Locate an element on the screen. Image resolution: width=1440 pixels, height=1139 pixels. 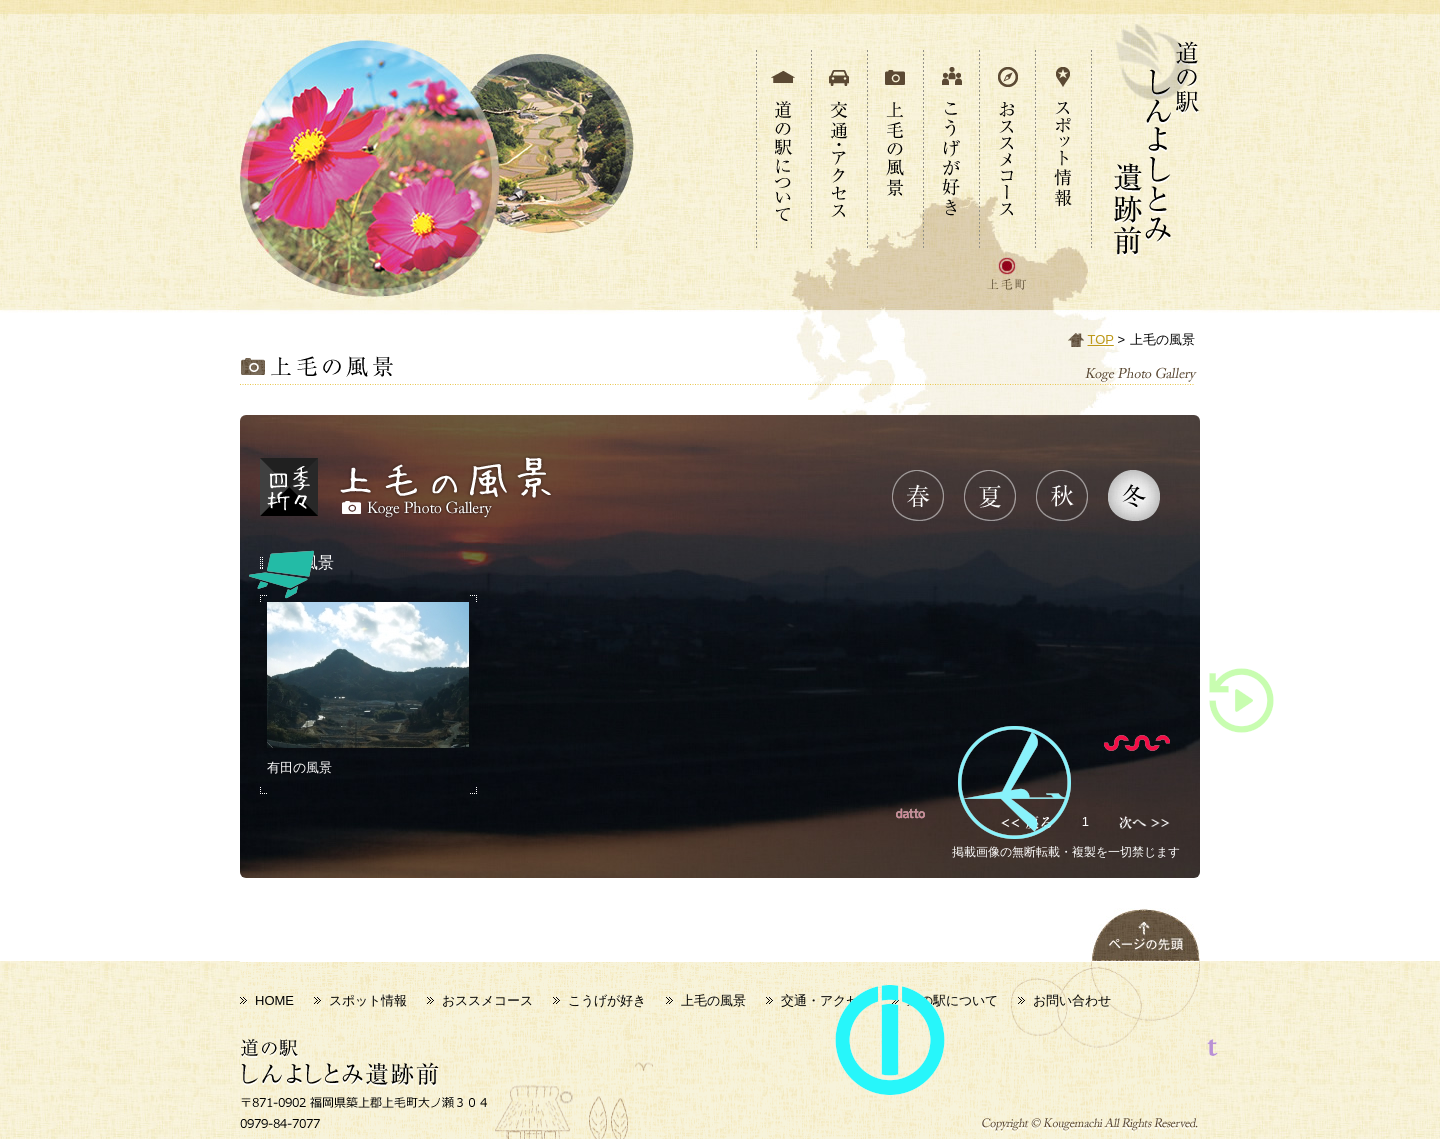
view memories or flashback content is located at coordinates (1241, 700).